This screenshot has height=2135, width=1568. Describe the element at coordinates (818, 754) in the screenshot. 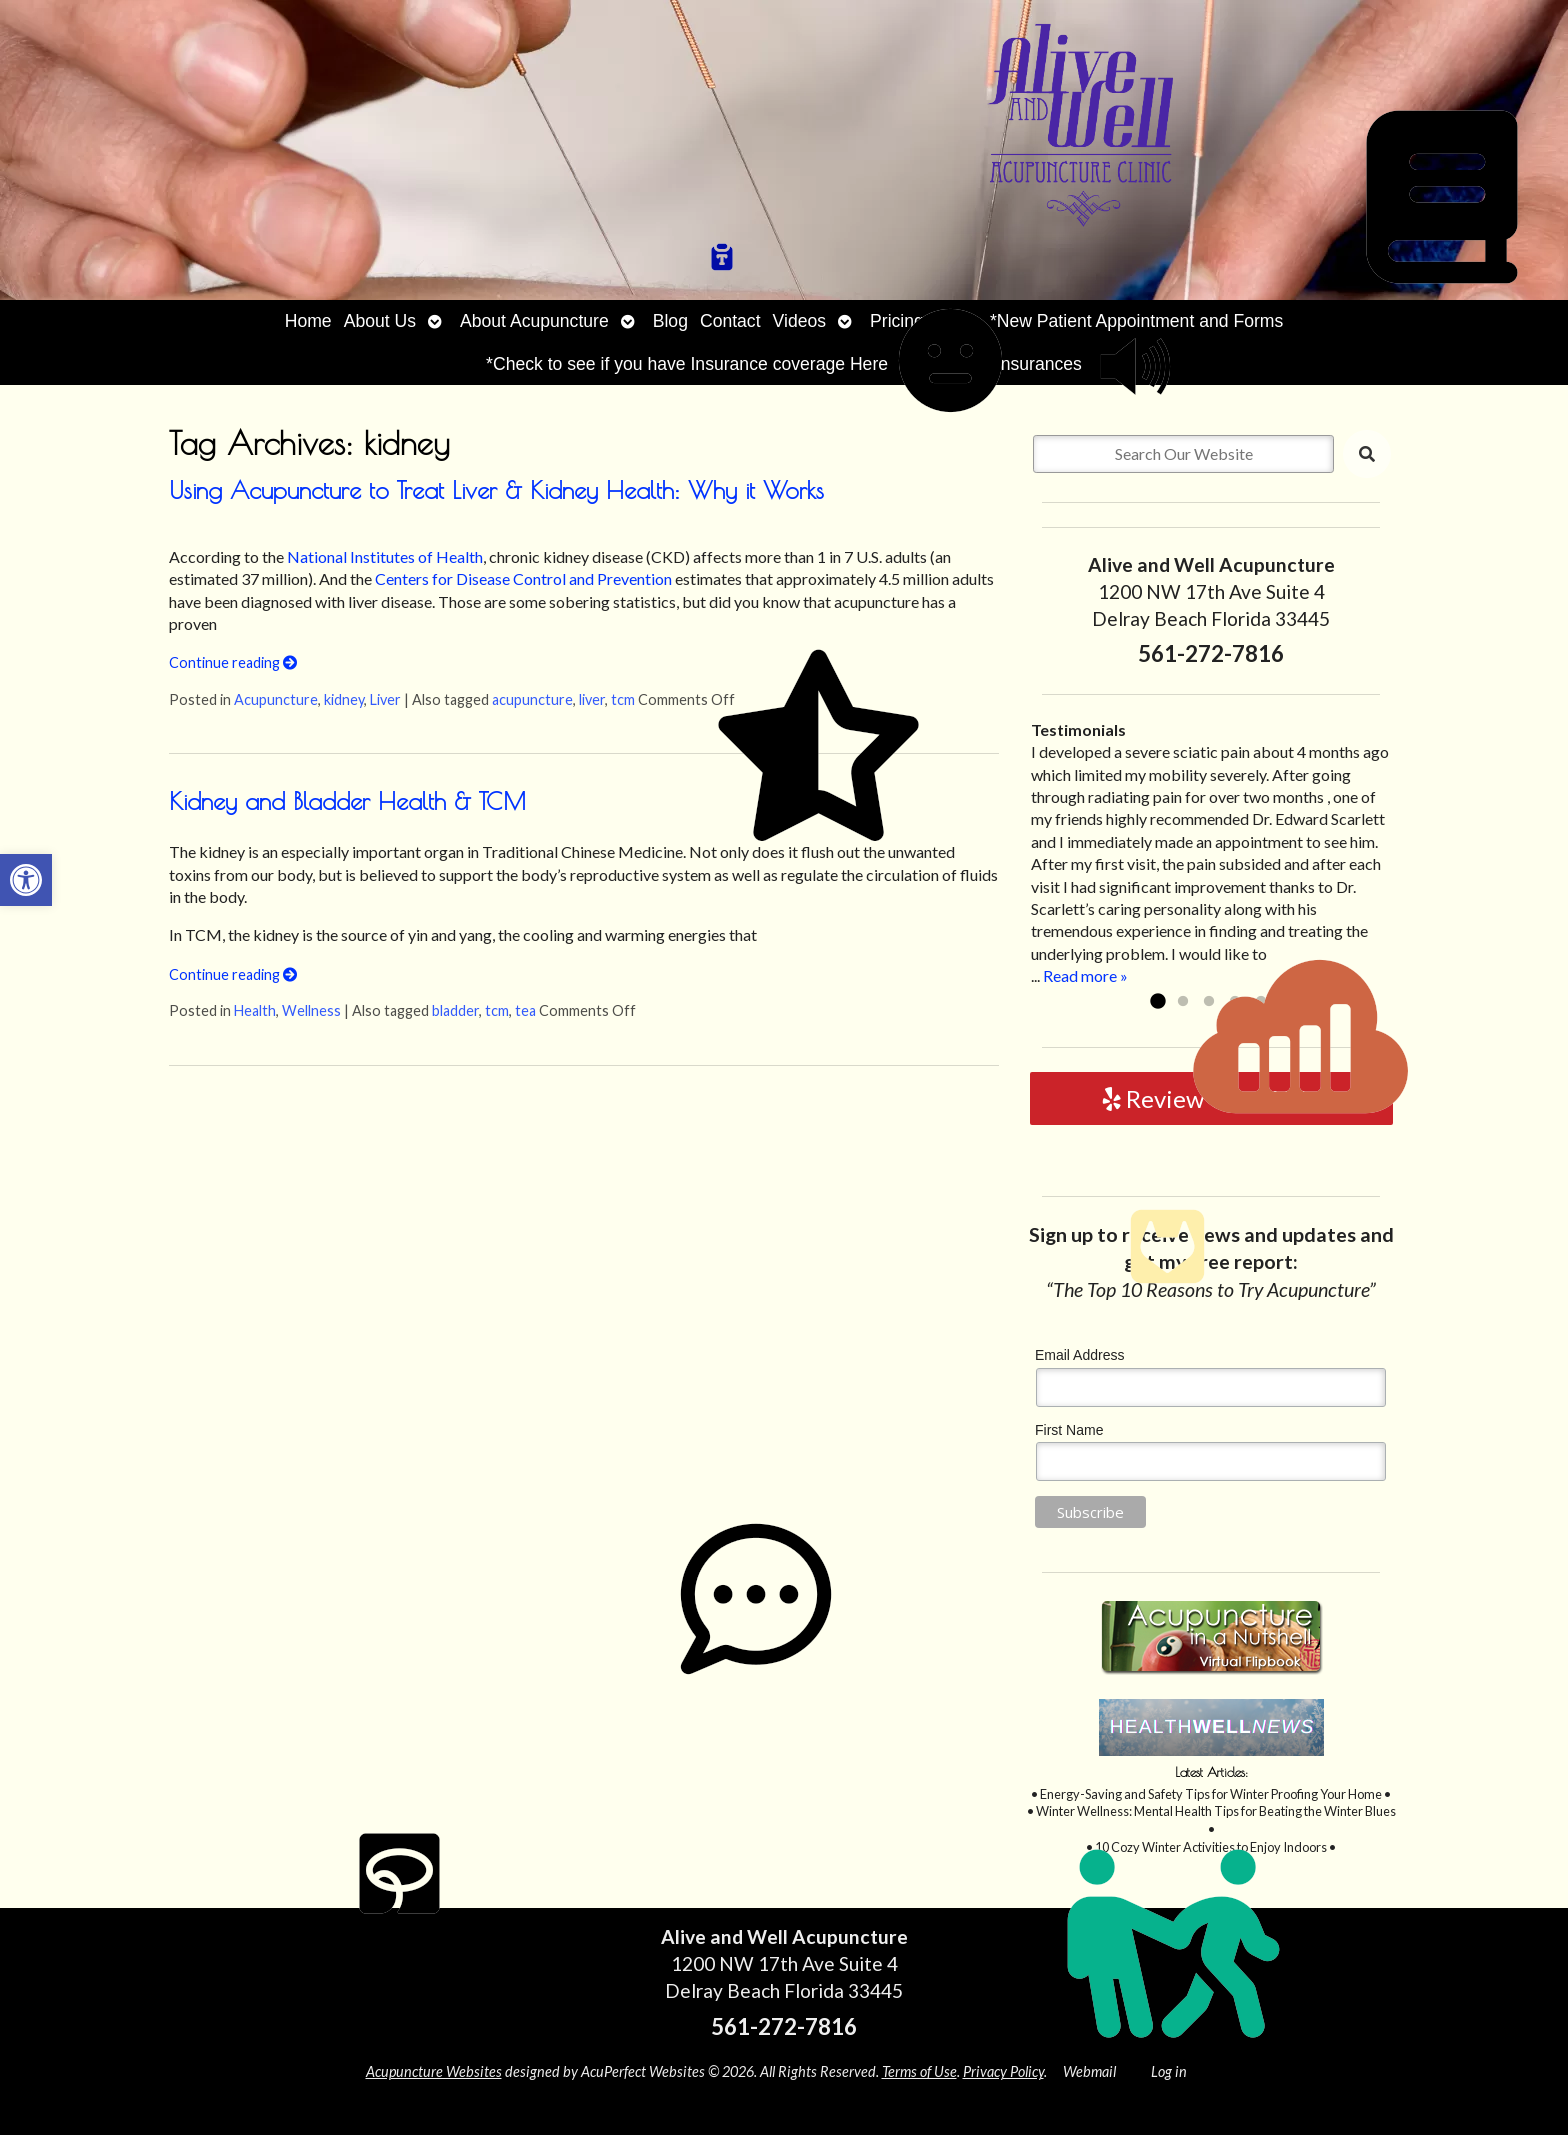

I see `indicates a partial or half-star rating` at that location.